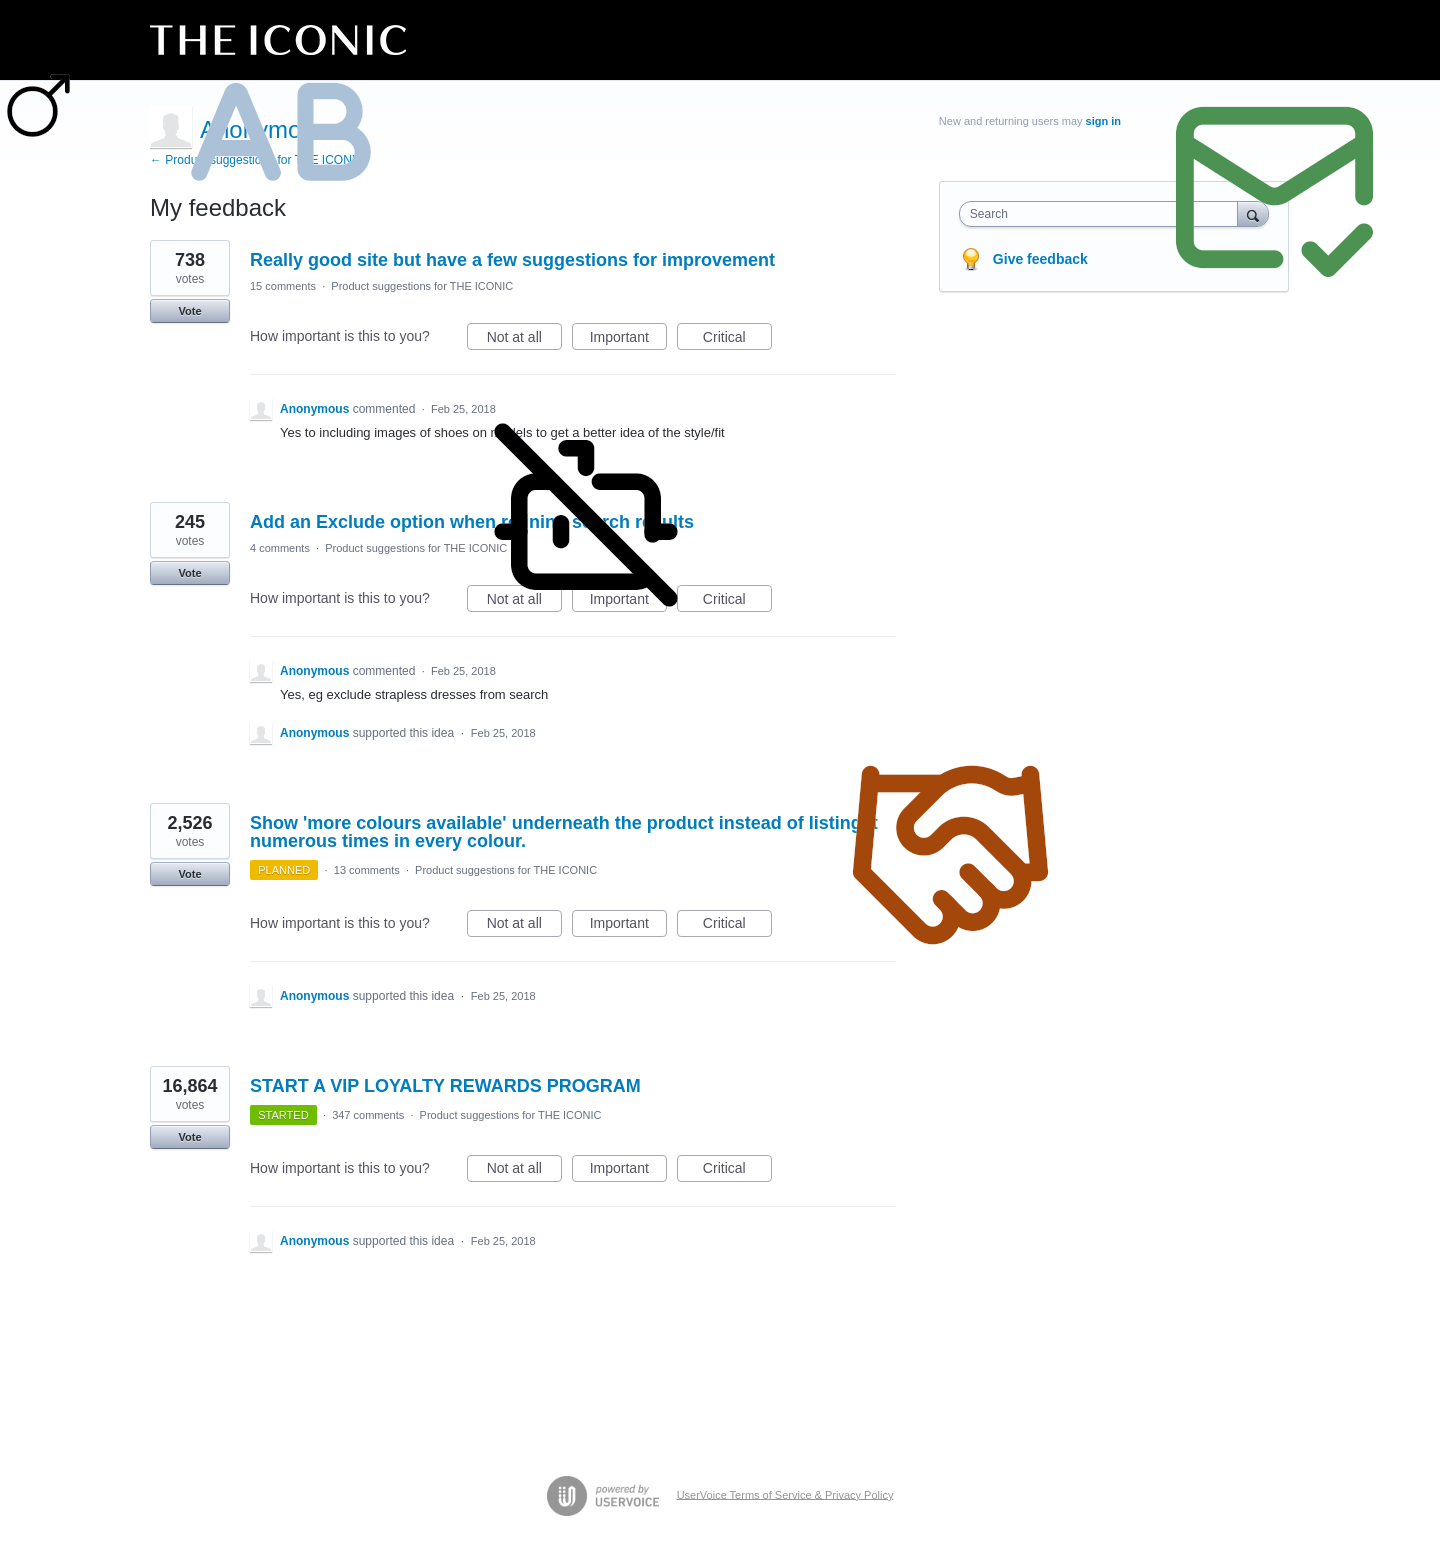 The height and width of the screenshot is (1556, 1440). What do you see at coordinates (950, 854) in the screenshot?
I see `indicates a partnership or collaboration feature` at bounding box center [950, 854].